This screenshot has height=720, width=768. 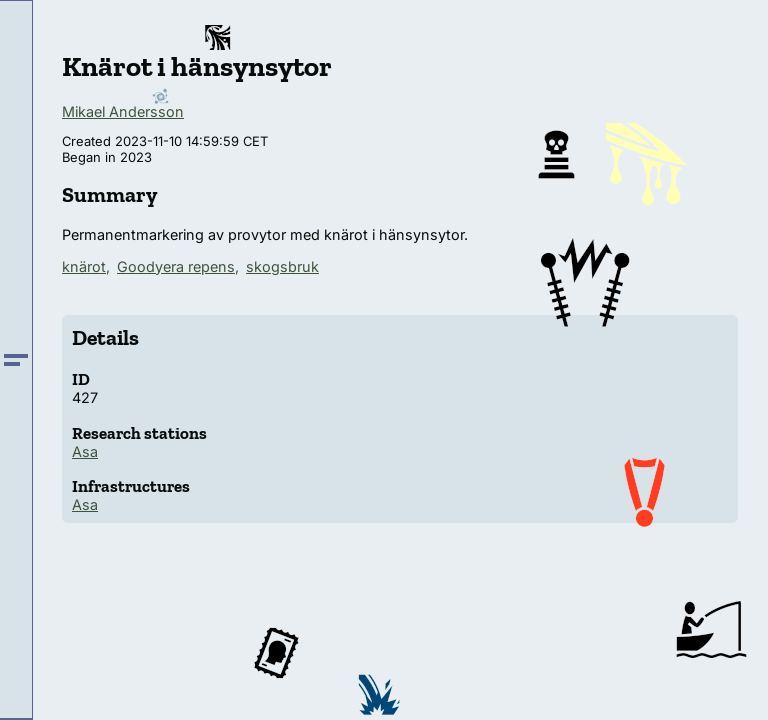 What do you see at coordinates (644, 491) in the screenshot?
I see `view achievements or awards` at bounding box center [644, 491].